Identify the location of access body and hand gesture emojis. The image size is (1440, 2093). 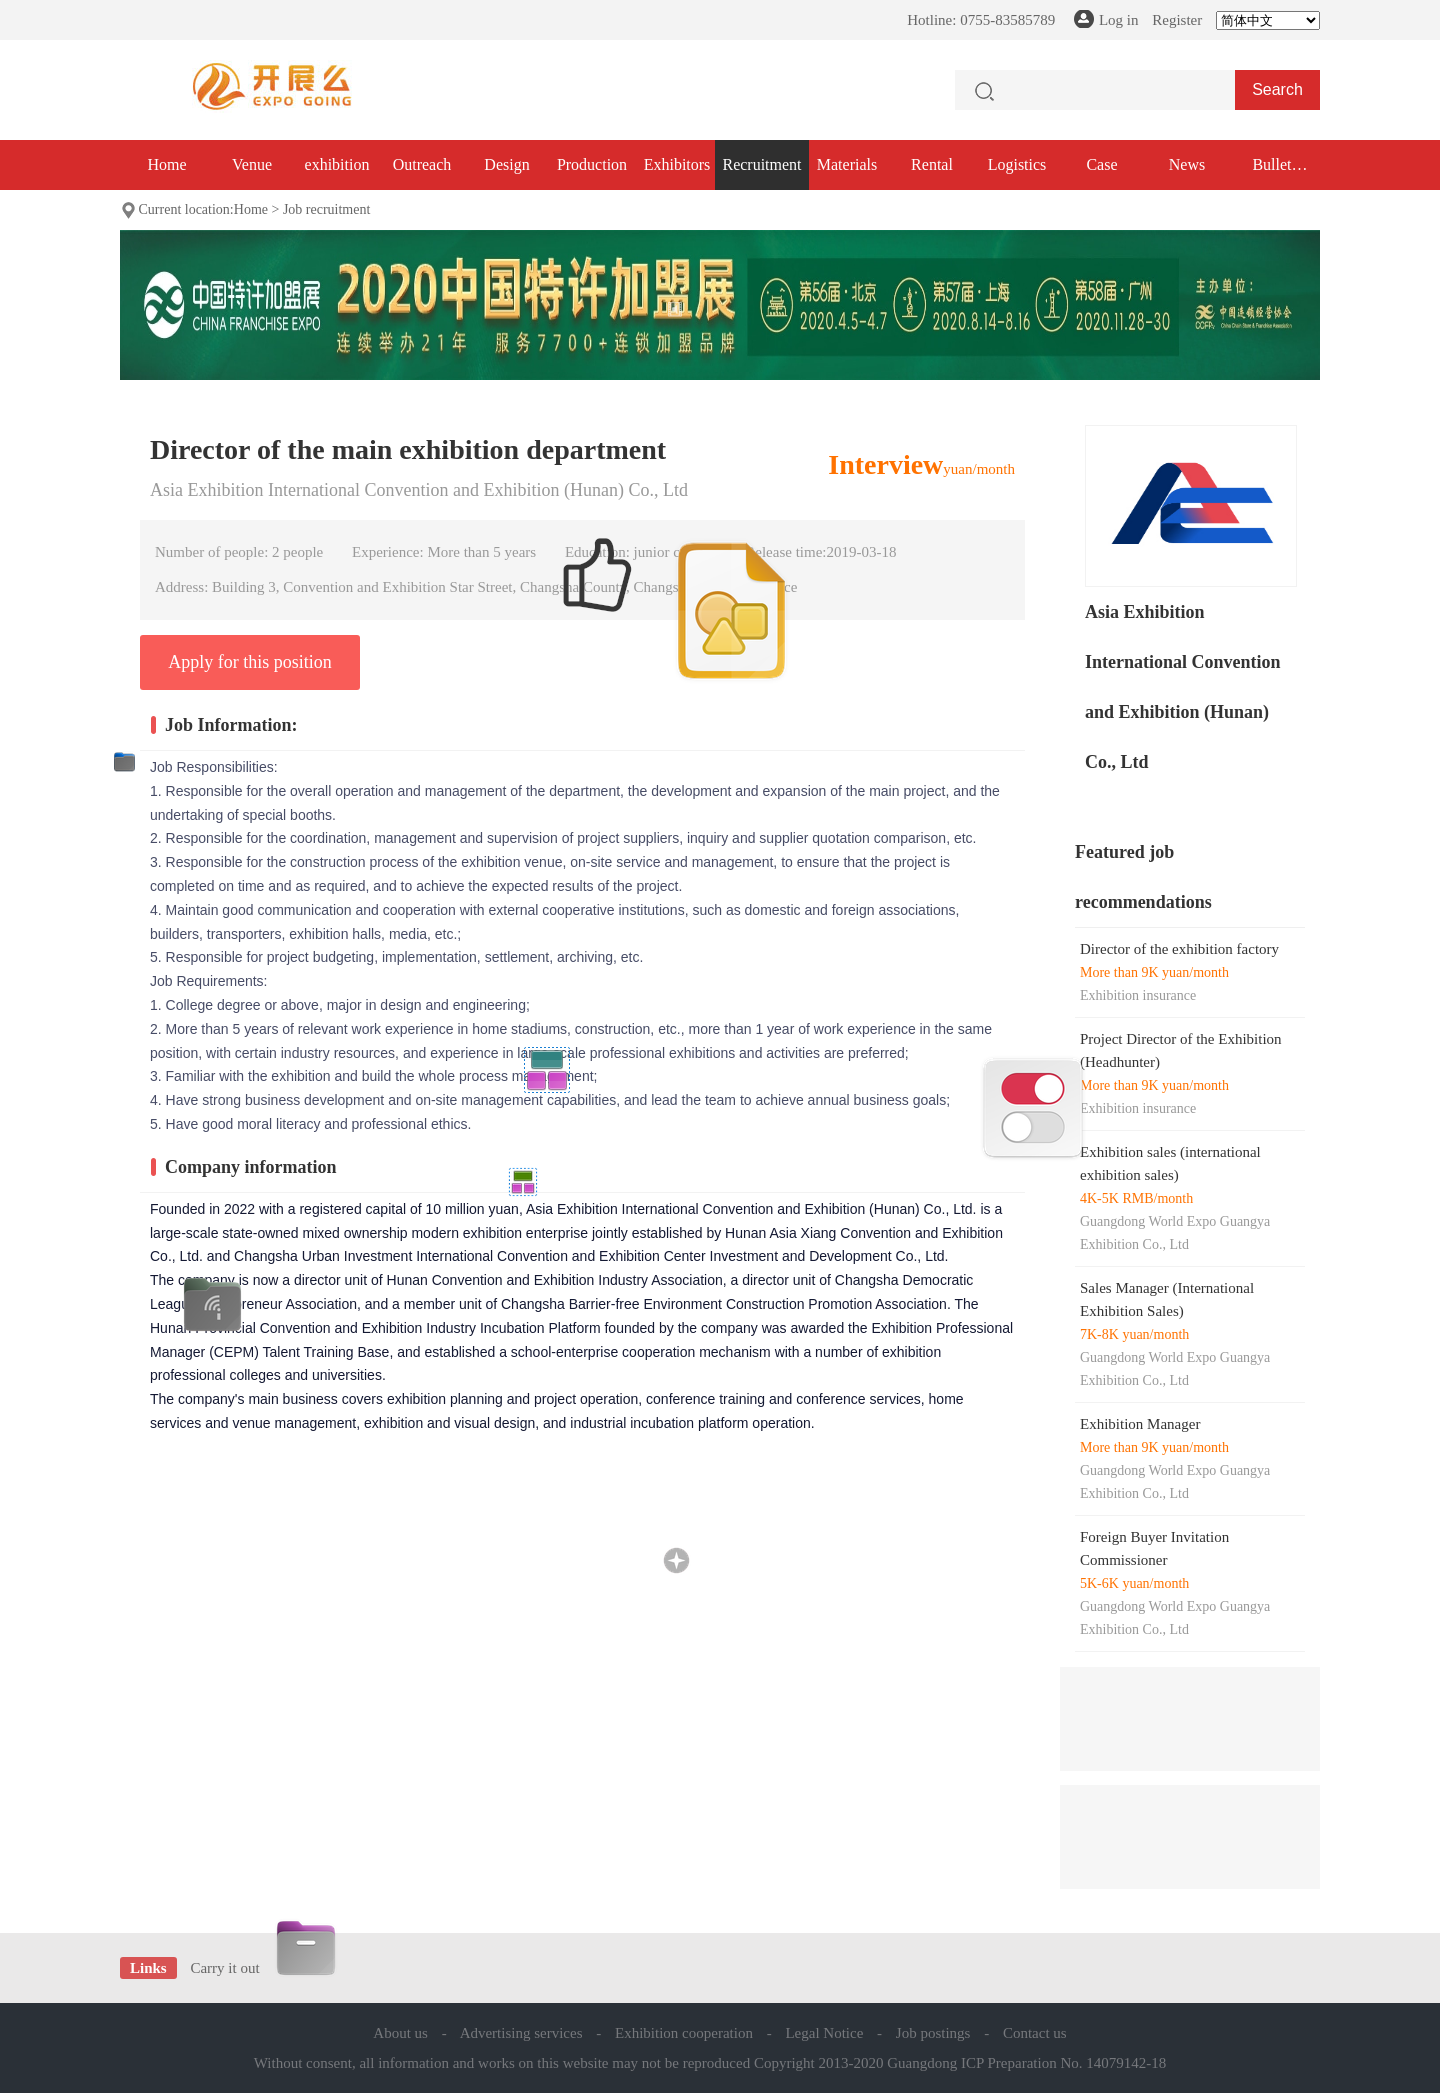
(595, 575).